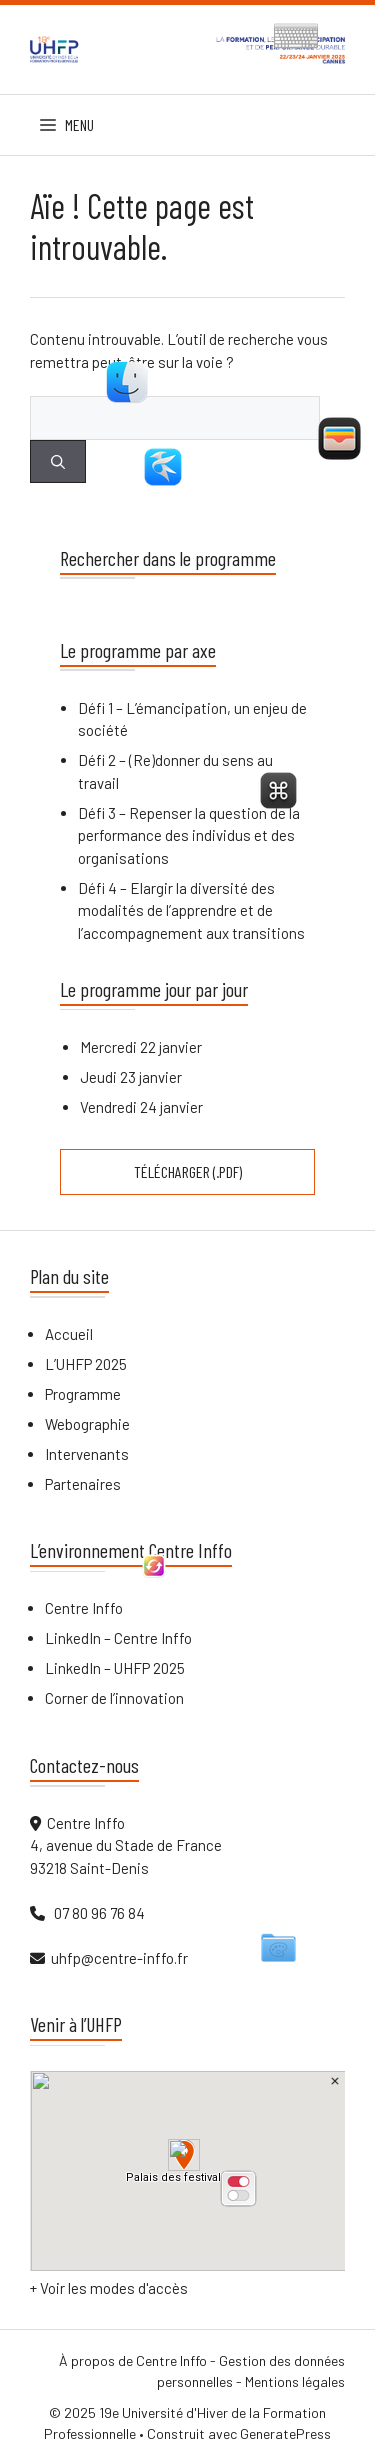 The height and width of the screenshot is (2464, 375). Describe the element at coordinates (154, 1566) in the screenshot. I see `open switcheroo image converter app` at that location.